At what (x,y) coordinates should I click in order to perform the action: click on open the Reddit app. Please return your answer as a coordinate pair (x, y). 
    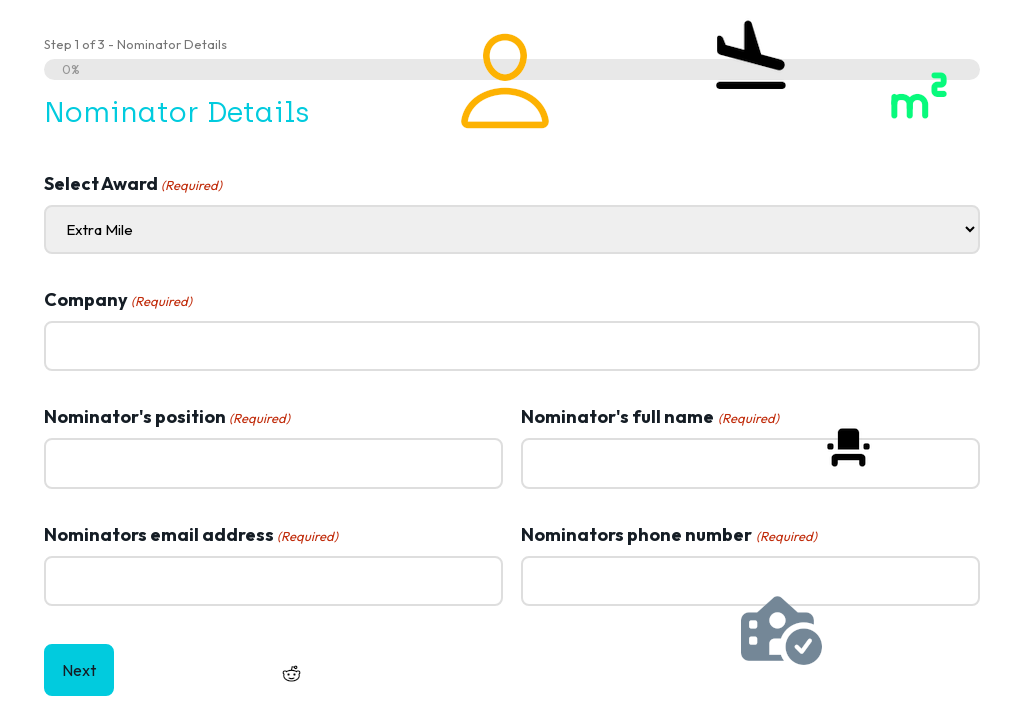
    Looking at the image, I should click on (291, 674).